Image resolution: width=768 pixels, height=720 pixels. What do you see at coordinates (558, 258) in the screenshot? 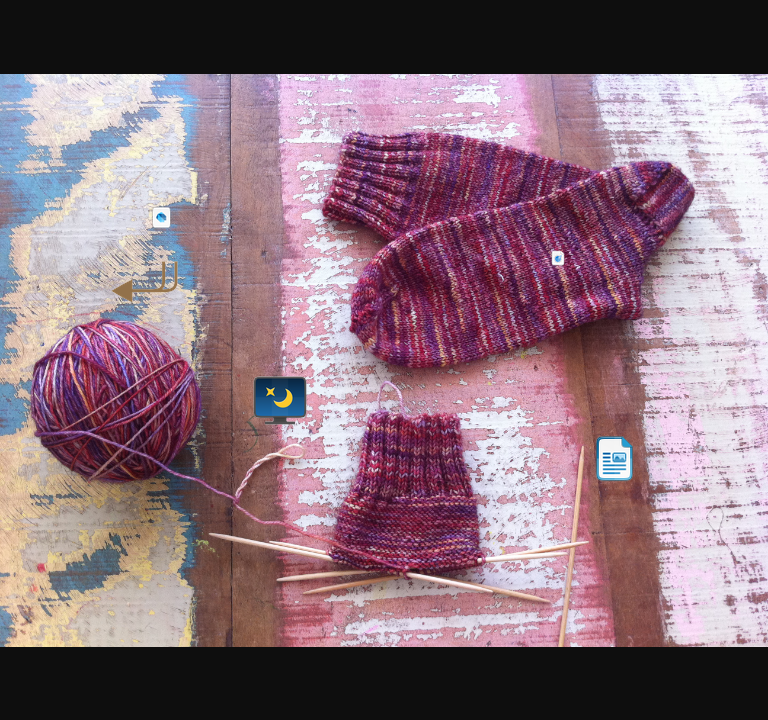
I see `lua script file indicator` at bounding box center [558, 258].